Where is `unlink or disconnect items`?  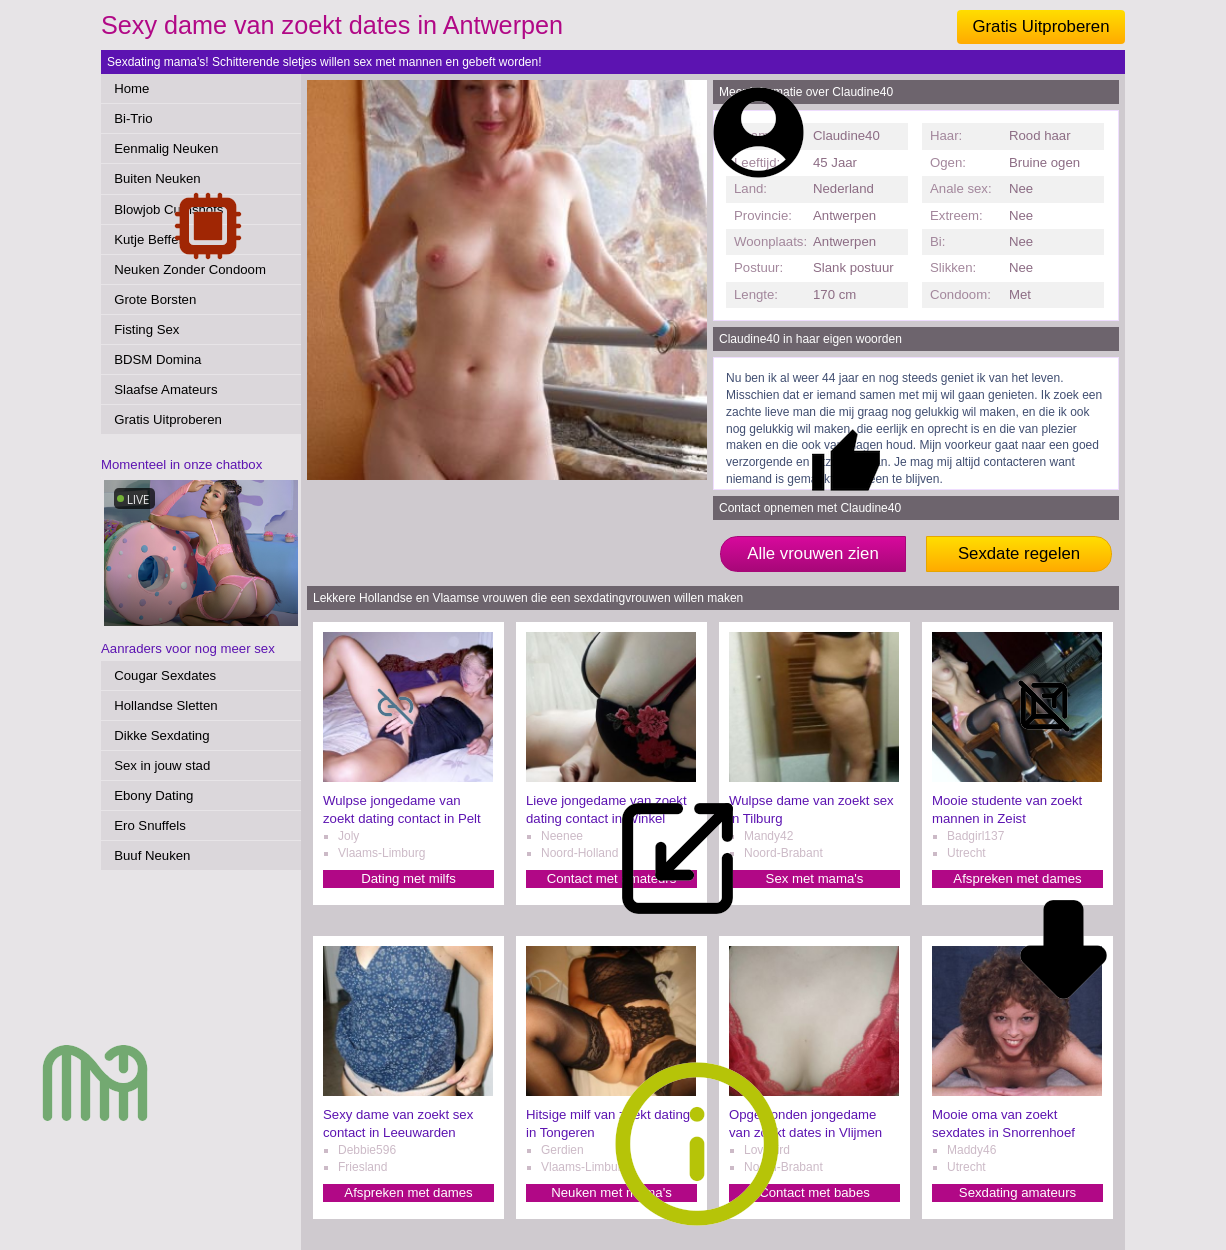 unlink or disconnect items is located at coordinates (395, 706).